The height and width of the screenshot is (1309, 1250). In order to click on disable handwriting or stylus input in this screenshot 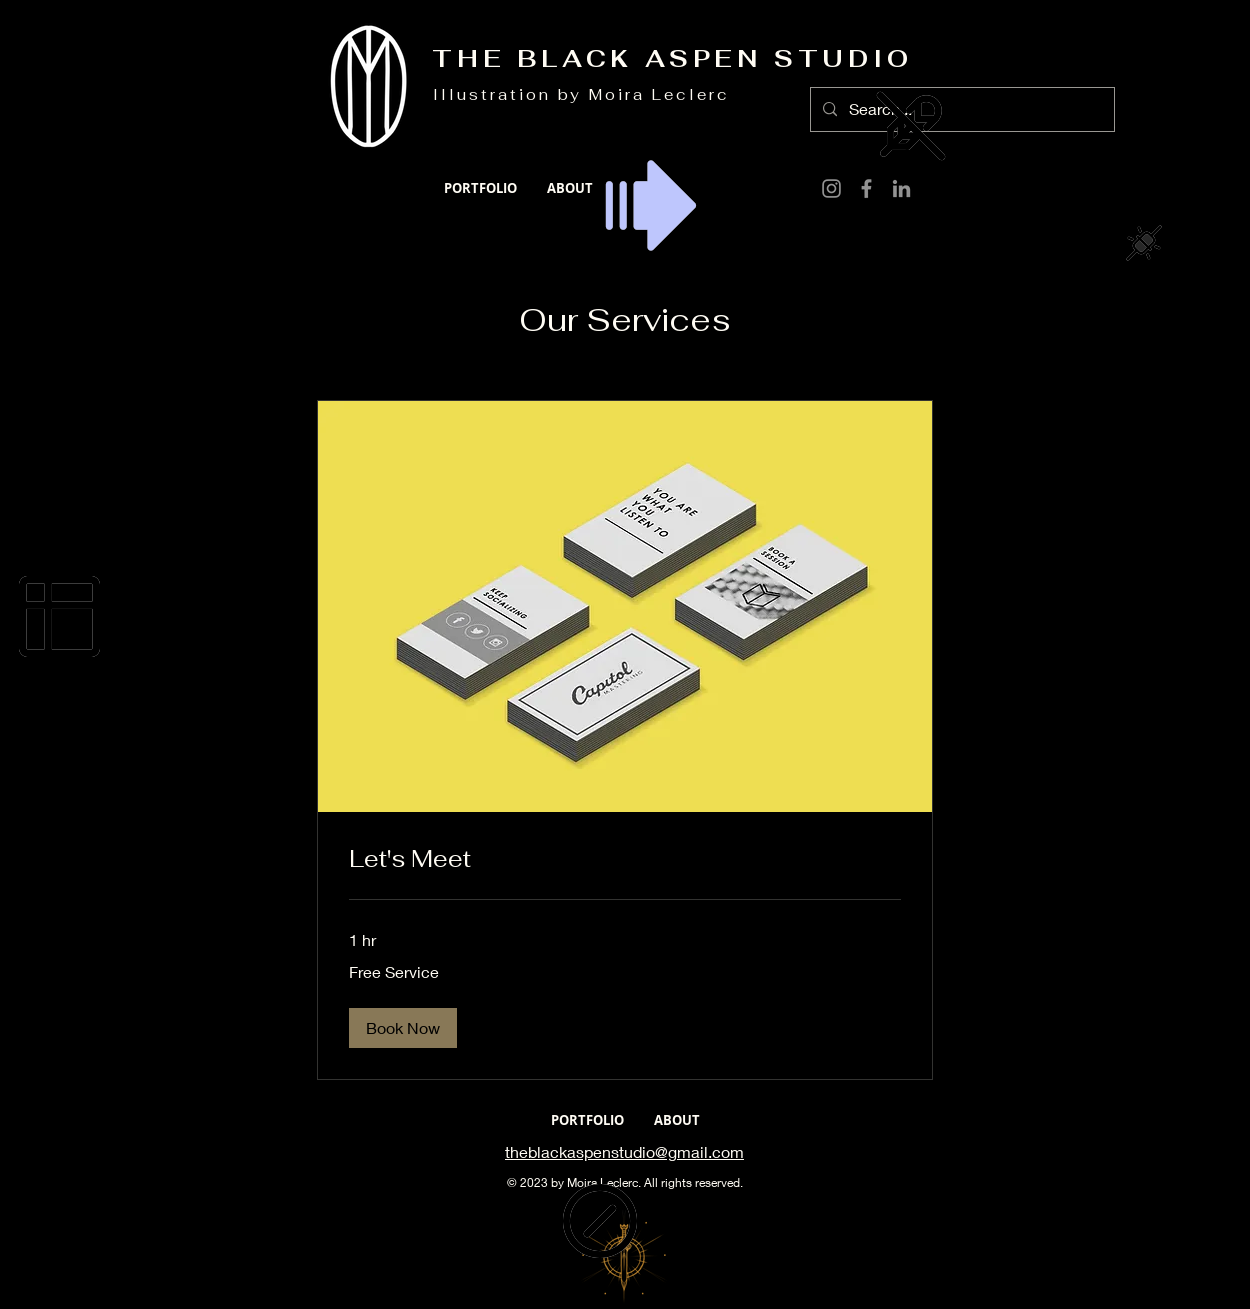, I will do `click(911, 126)`.